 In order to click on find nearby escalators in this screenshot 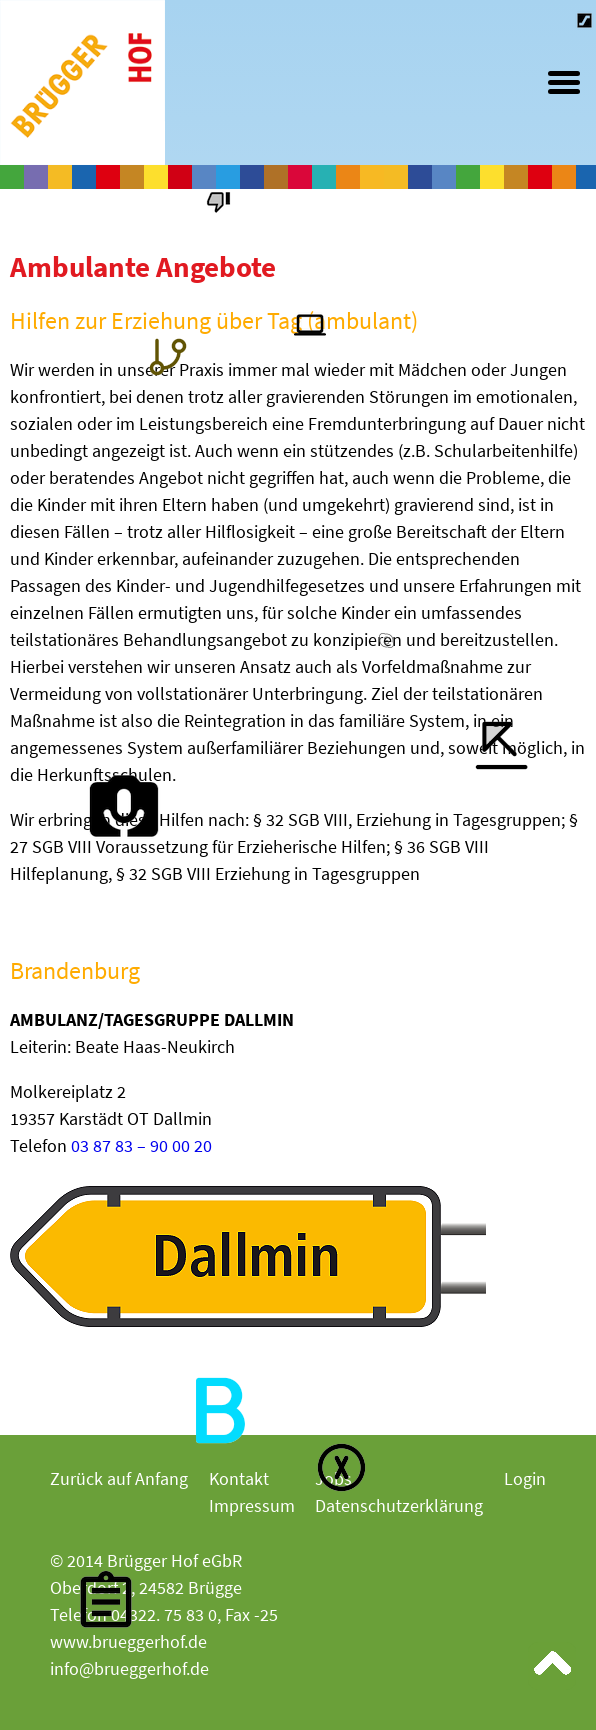, I will do `click(584, 20)`.